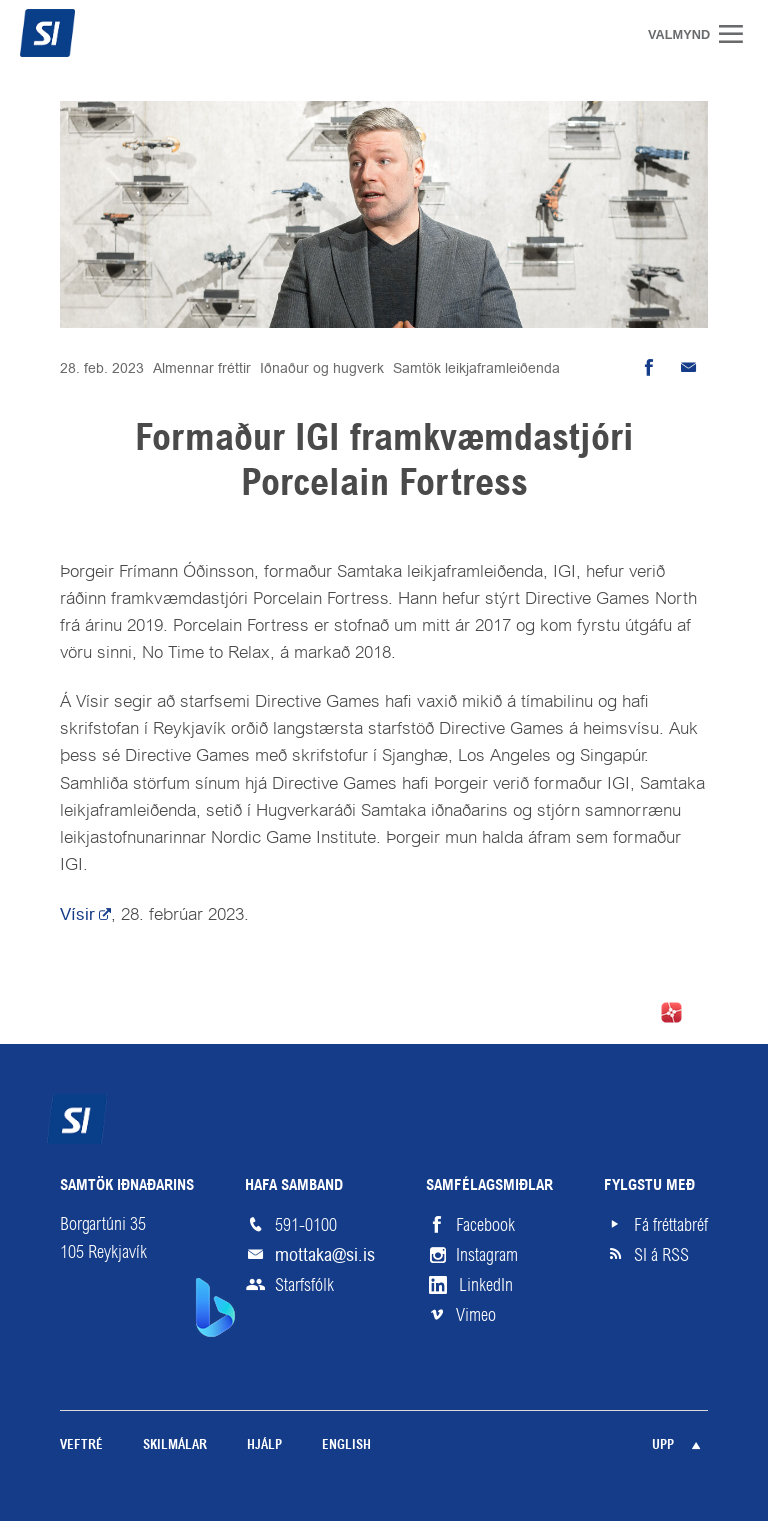  Describe the element at coordinates (671, 1012) in the screenshot. I see `open rygel media server application` at that location.